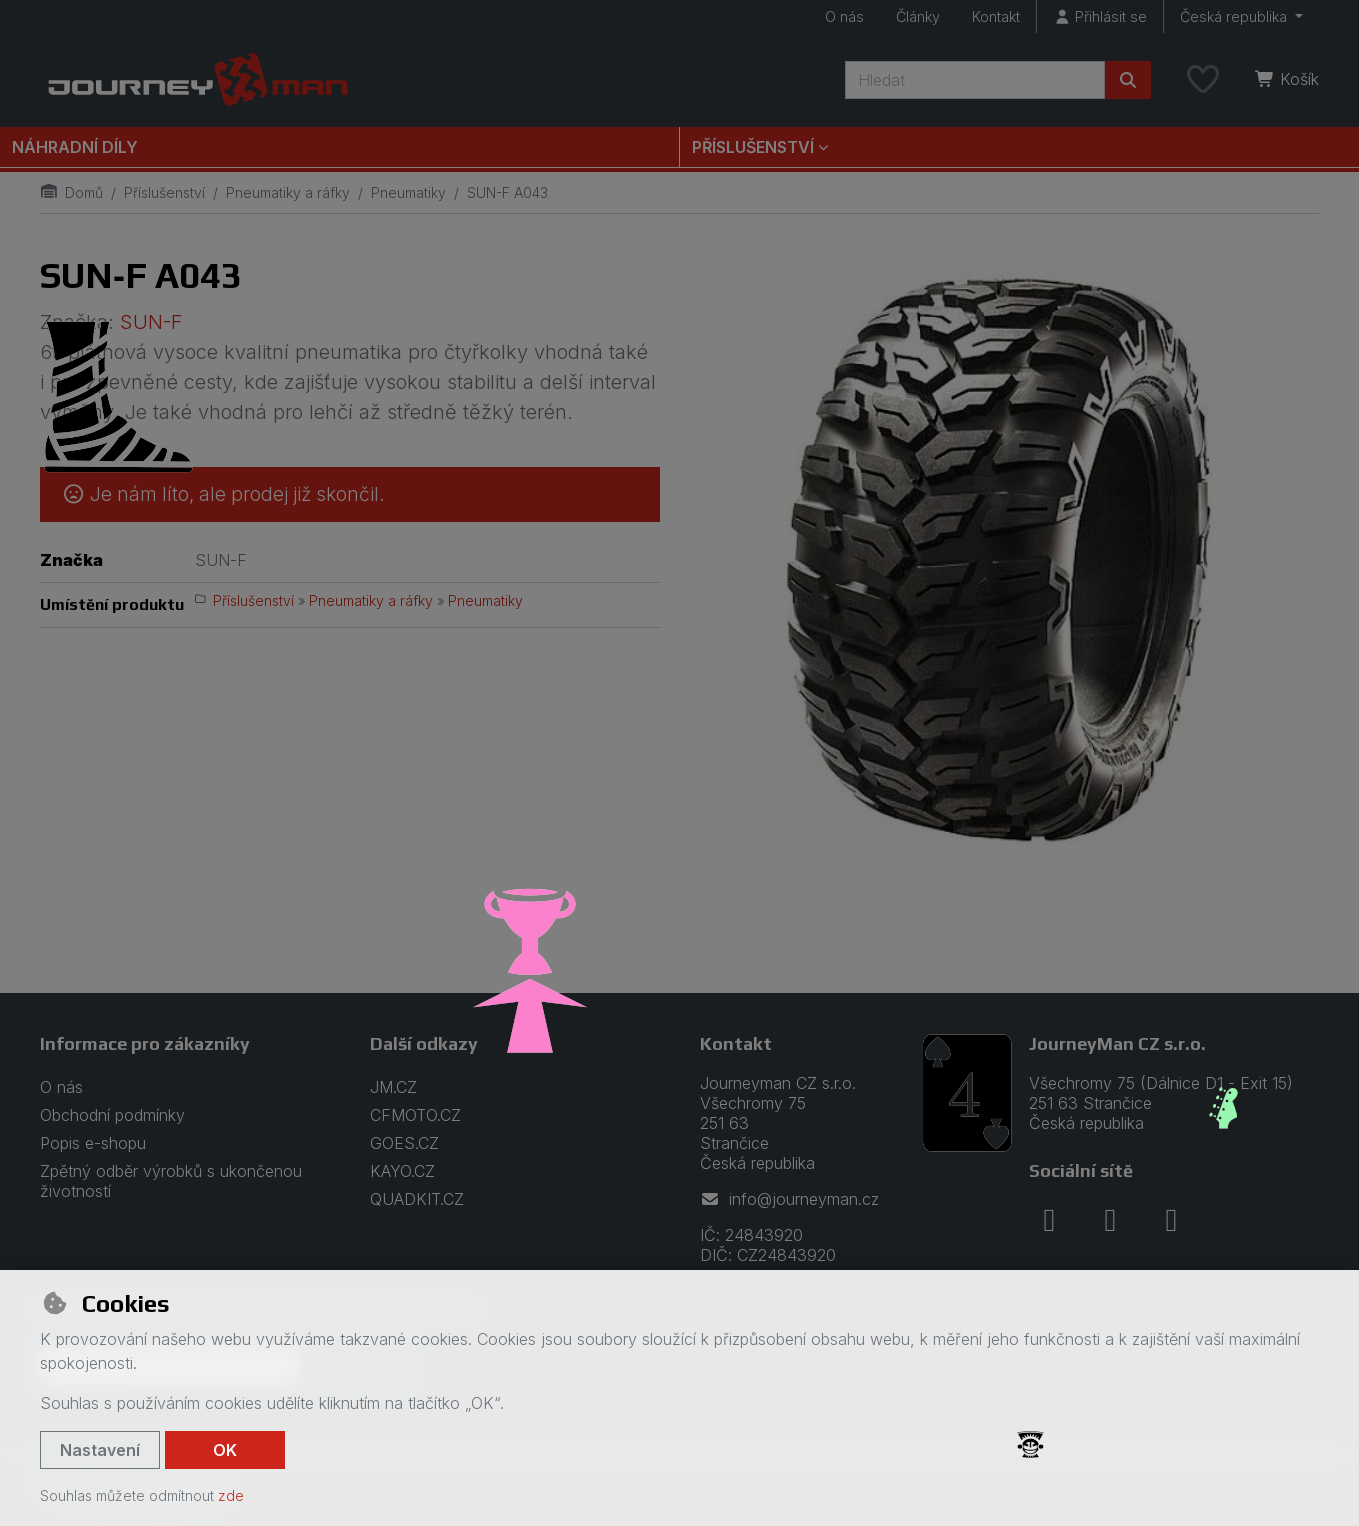  What do you see at coordinates (1030, 1444) in the screenshot?
I see `decorative tribal or aztec-themed game badge` at bounding box center [1030, 1444].